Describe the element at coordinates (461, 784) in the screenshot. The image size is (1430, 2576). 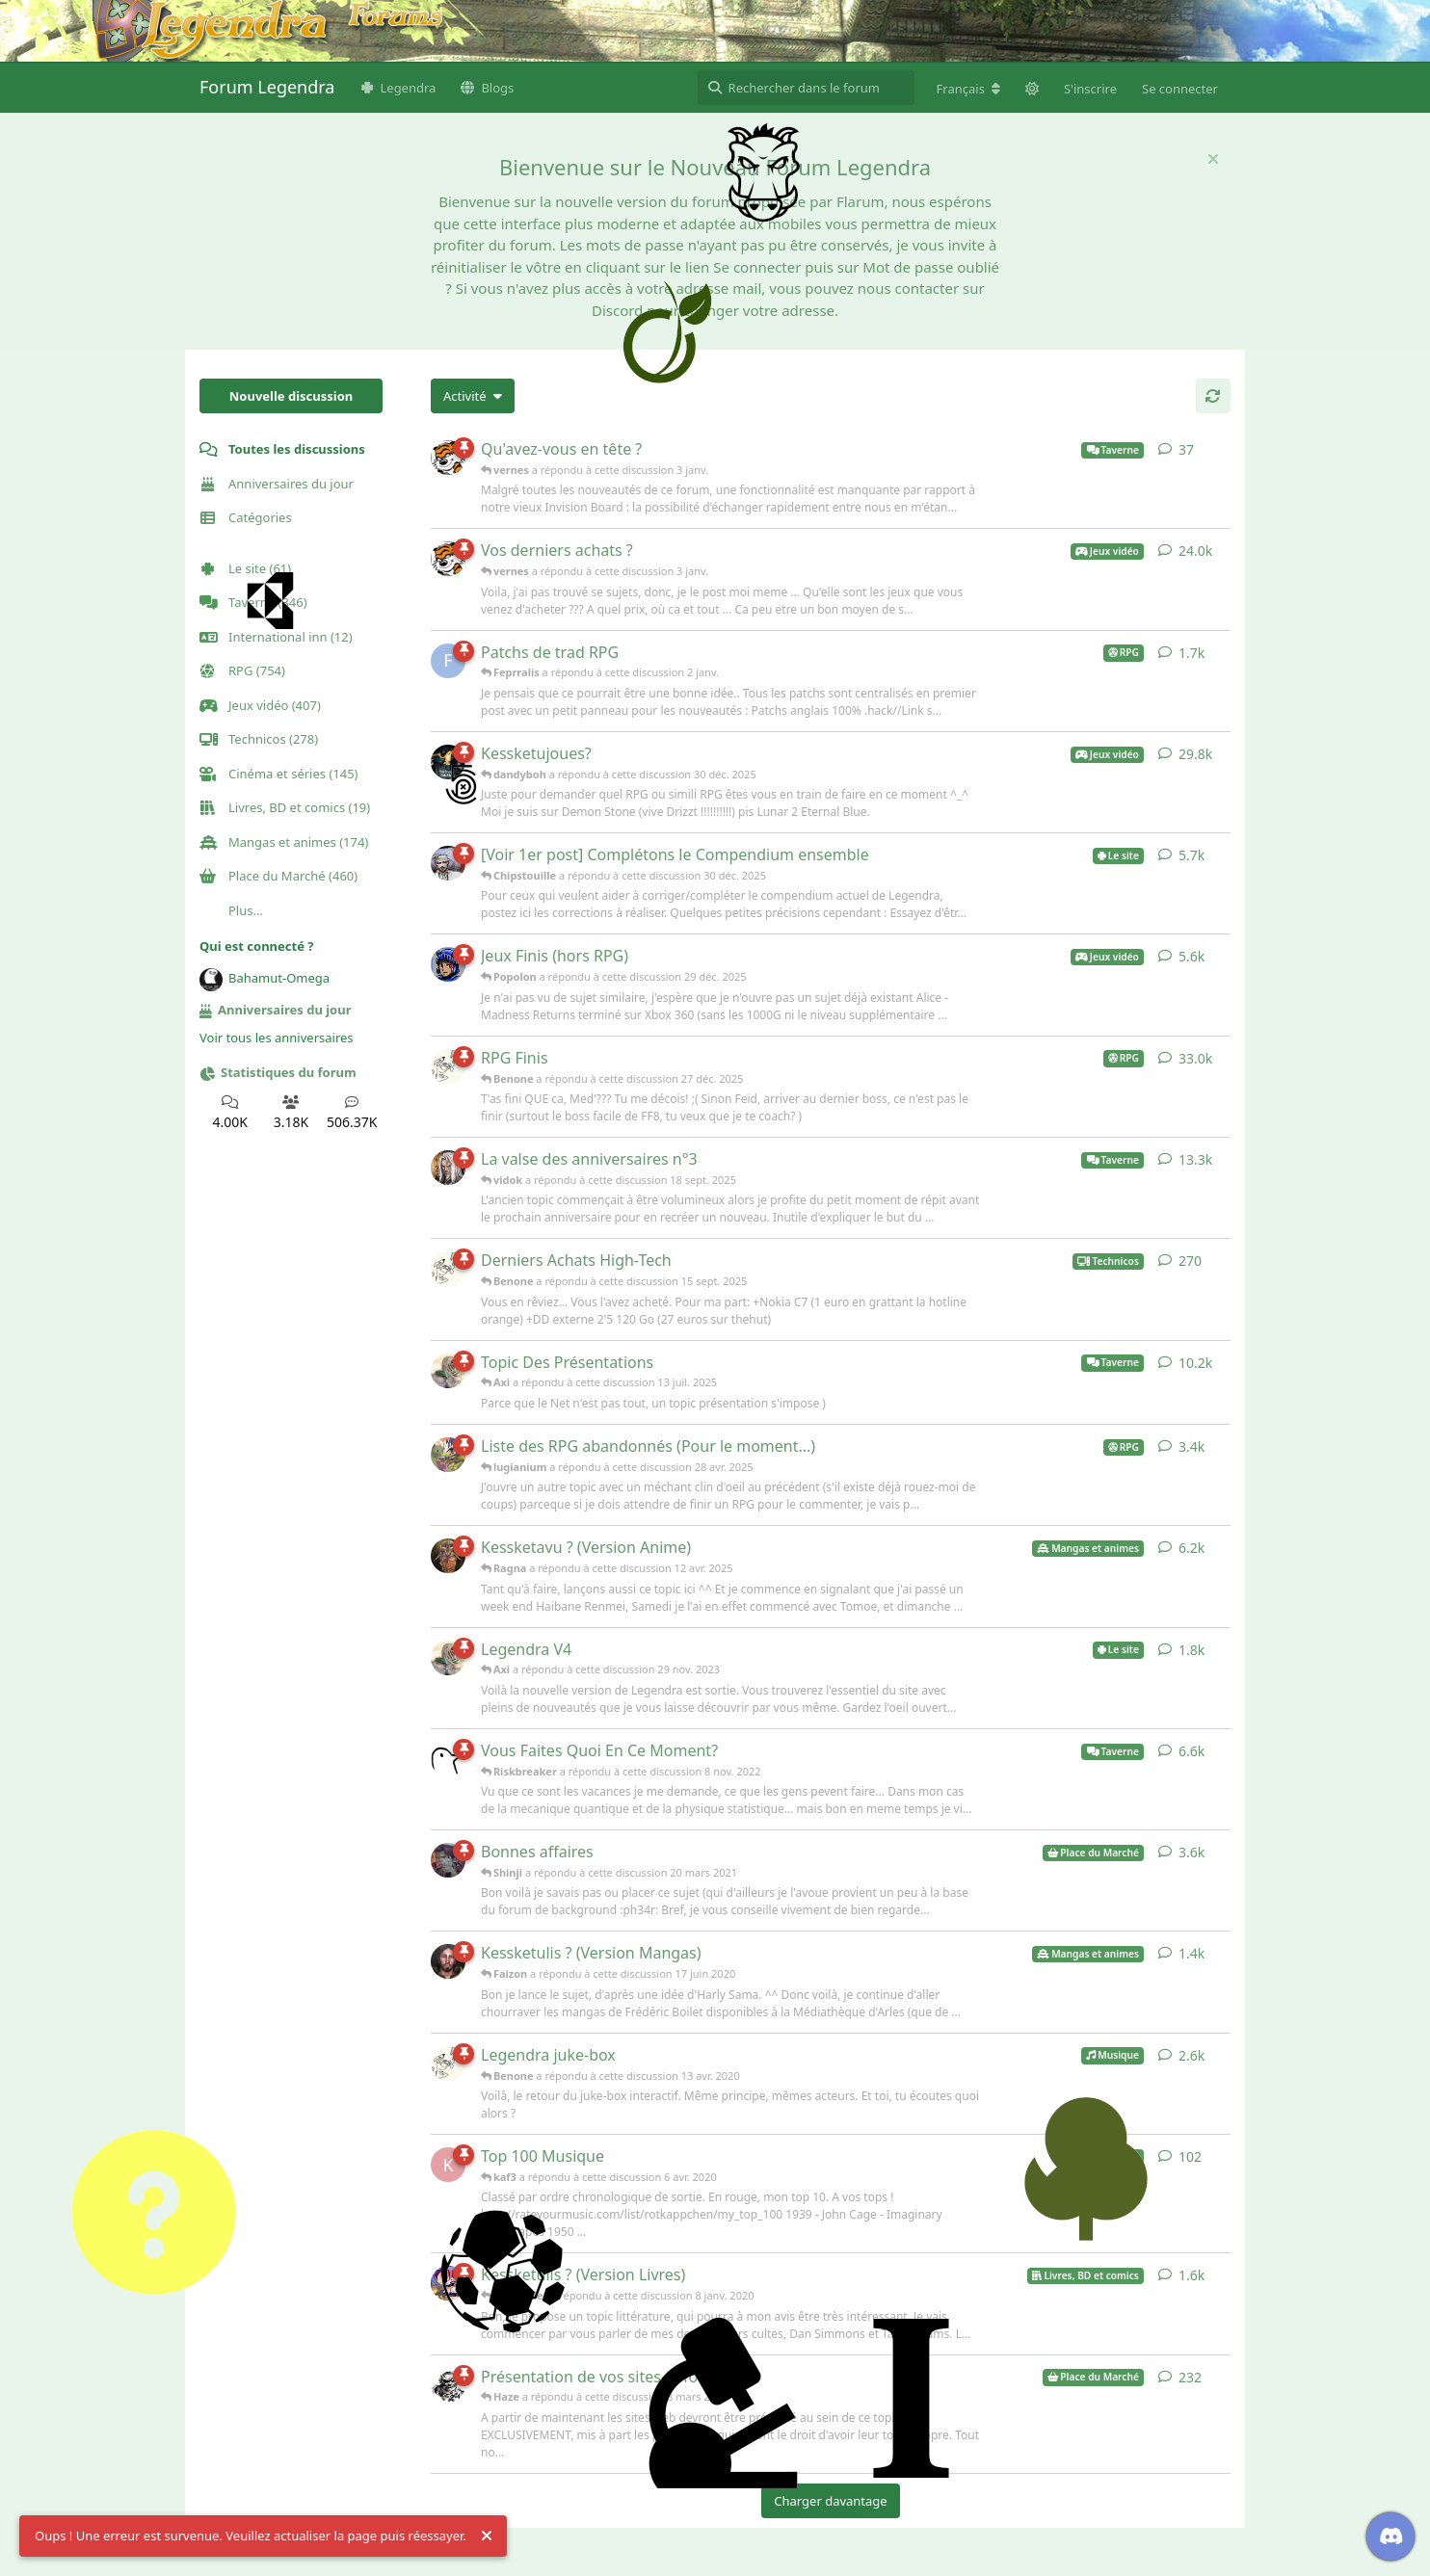
I see `visit 500px photography platform` at that location.